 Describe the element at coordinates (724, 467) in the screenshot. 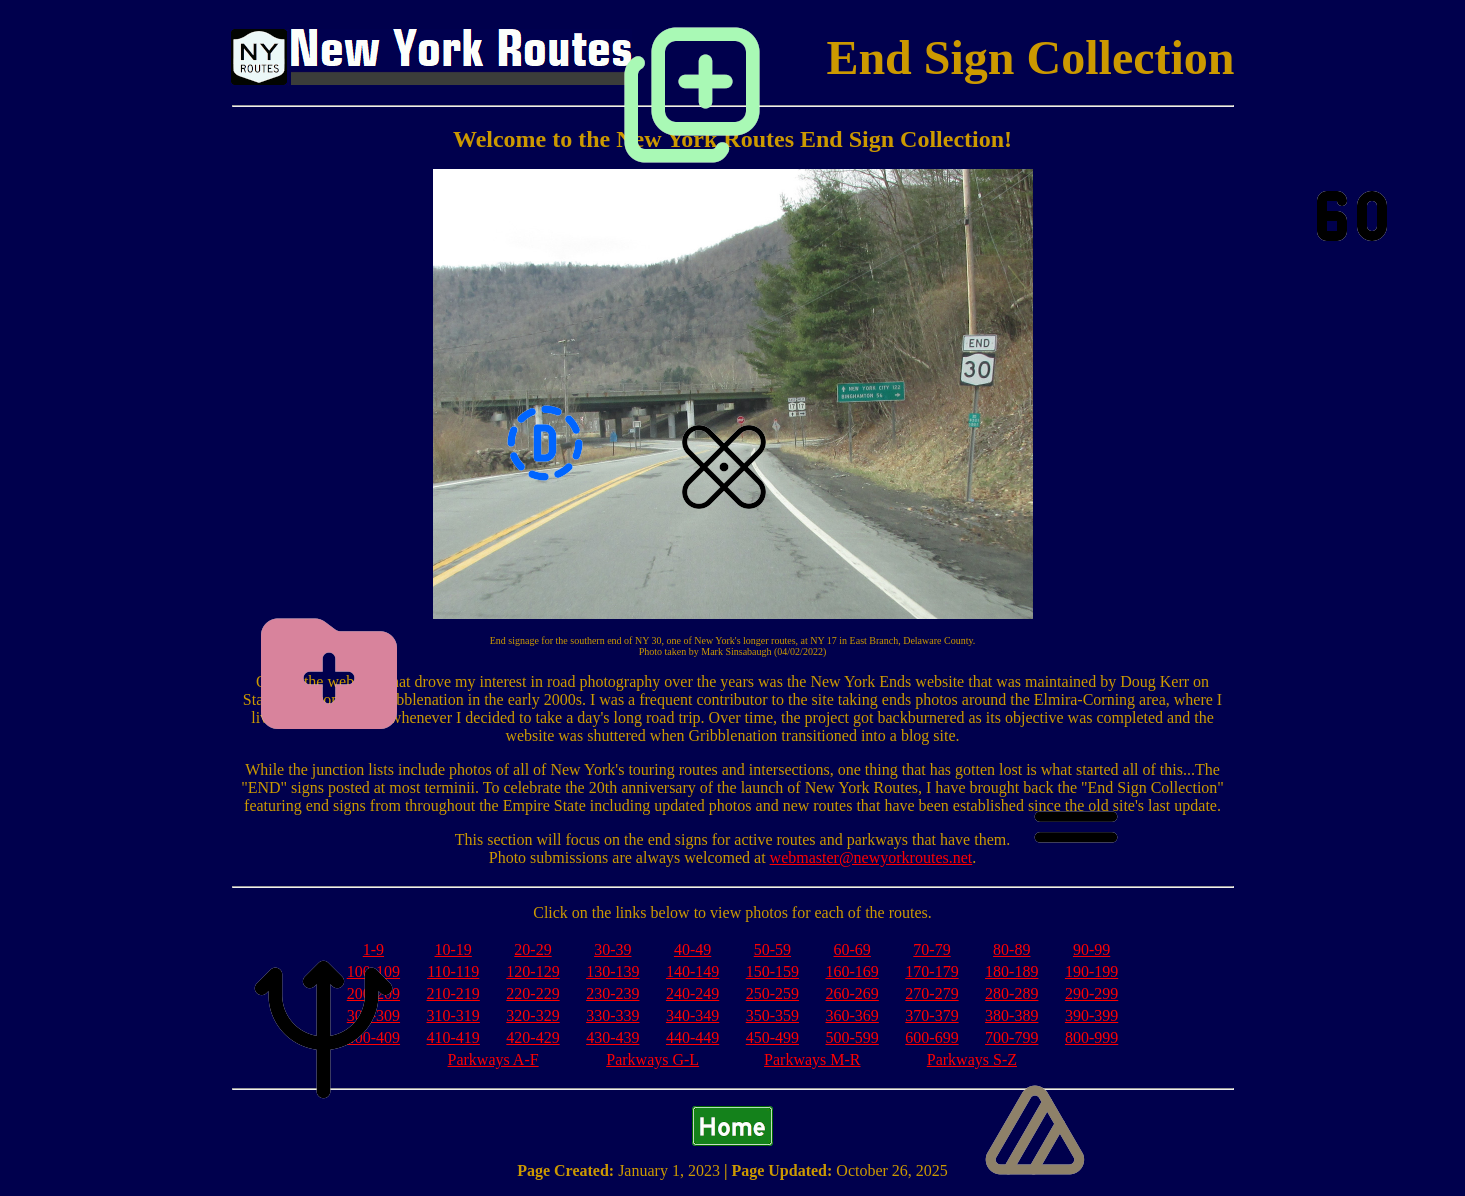

I see `access health or first aid settings` at that location.